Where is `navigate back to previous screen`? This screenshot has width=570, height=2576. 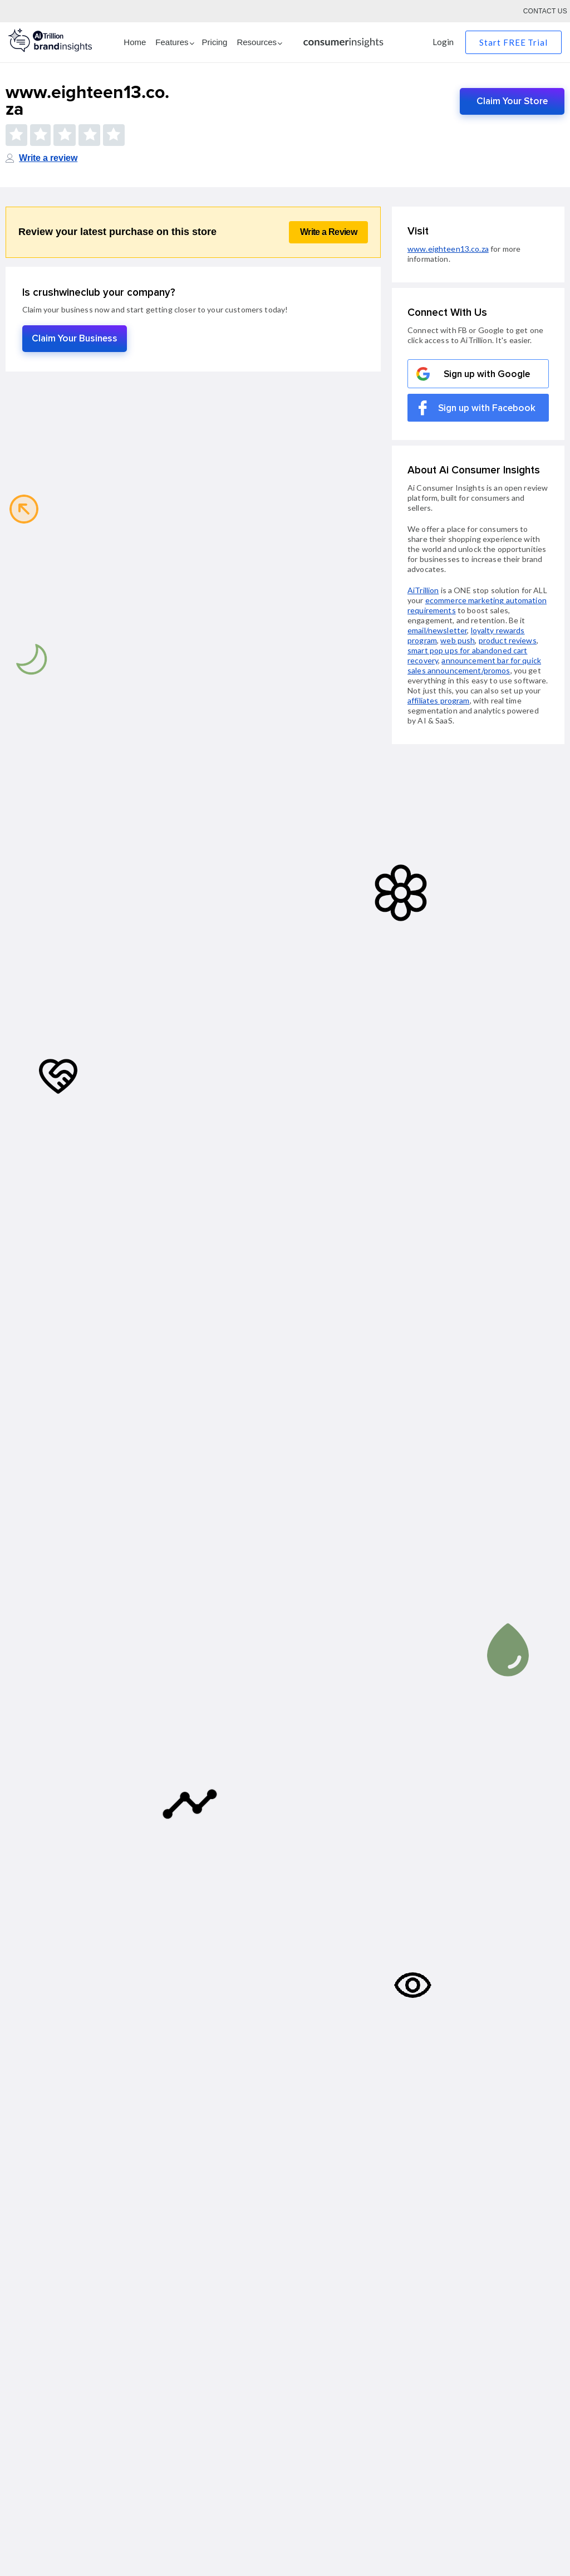
navigate back to previous screen is located at coordinates (24, 509).